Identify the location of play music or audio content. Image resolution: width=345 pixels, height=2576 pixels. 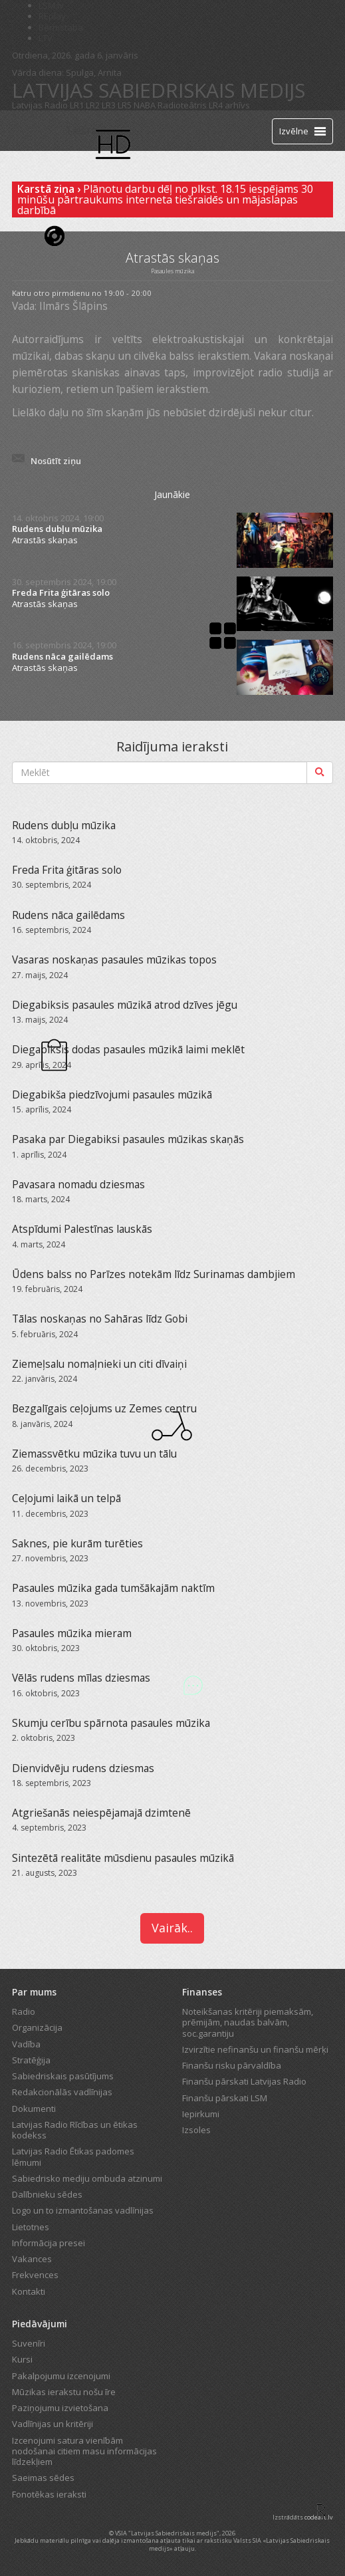
(55, 236).